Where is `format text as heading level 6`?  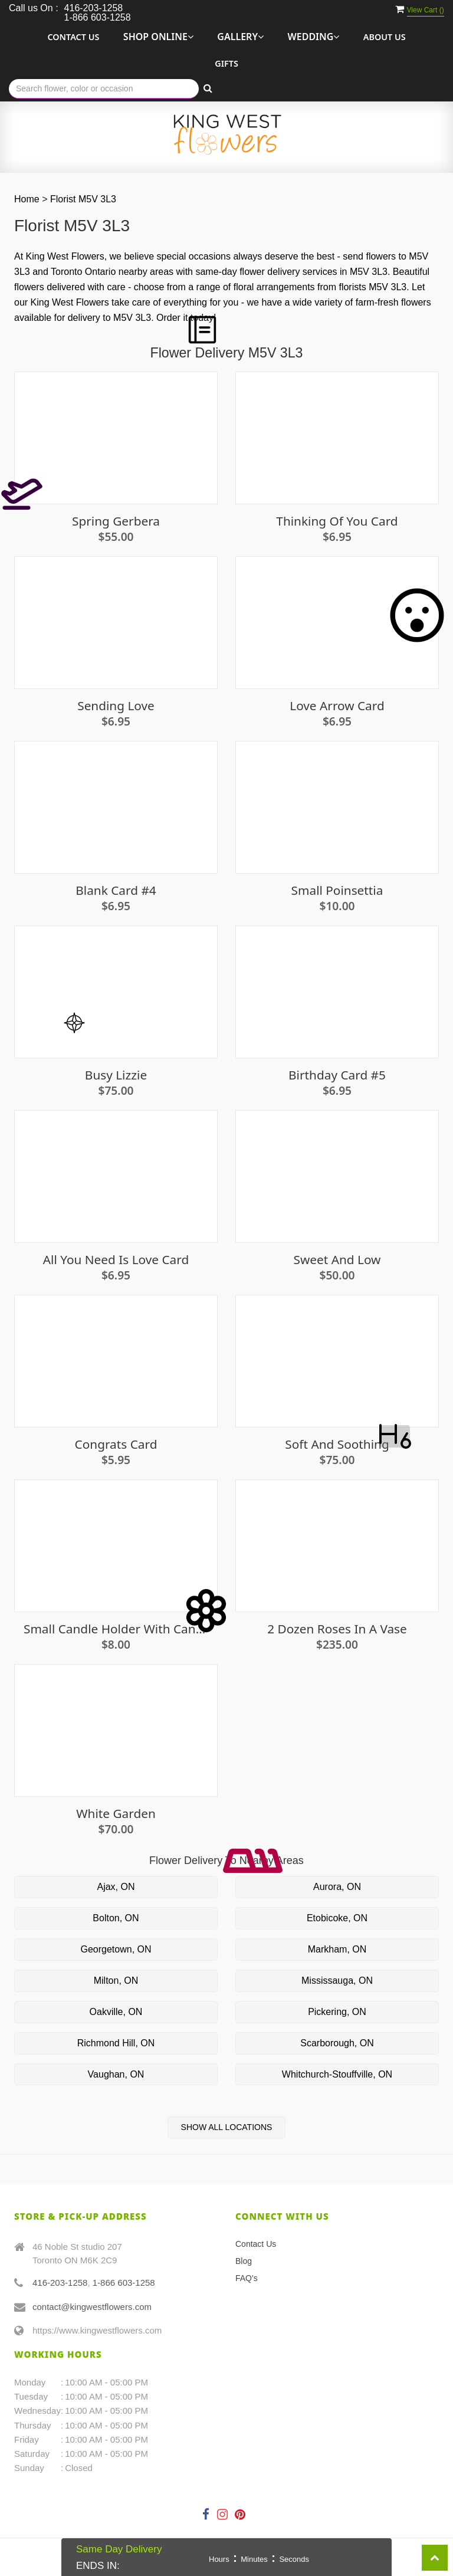 format text as heading level 6 is located at coordinates (393, 1436).